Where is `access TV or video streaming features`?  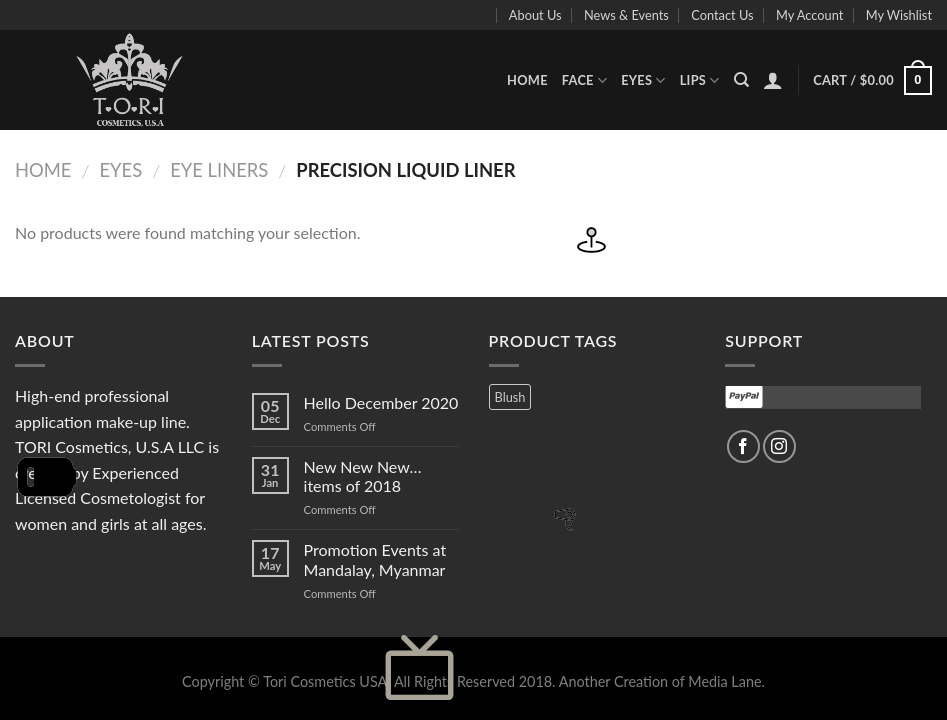
access TV or video streaming features is located at coordinates (419, 671).